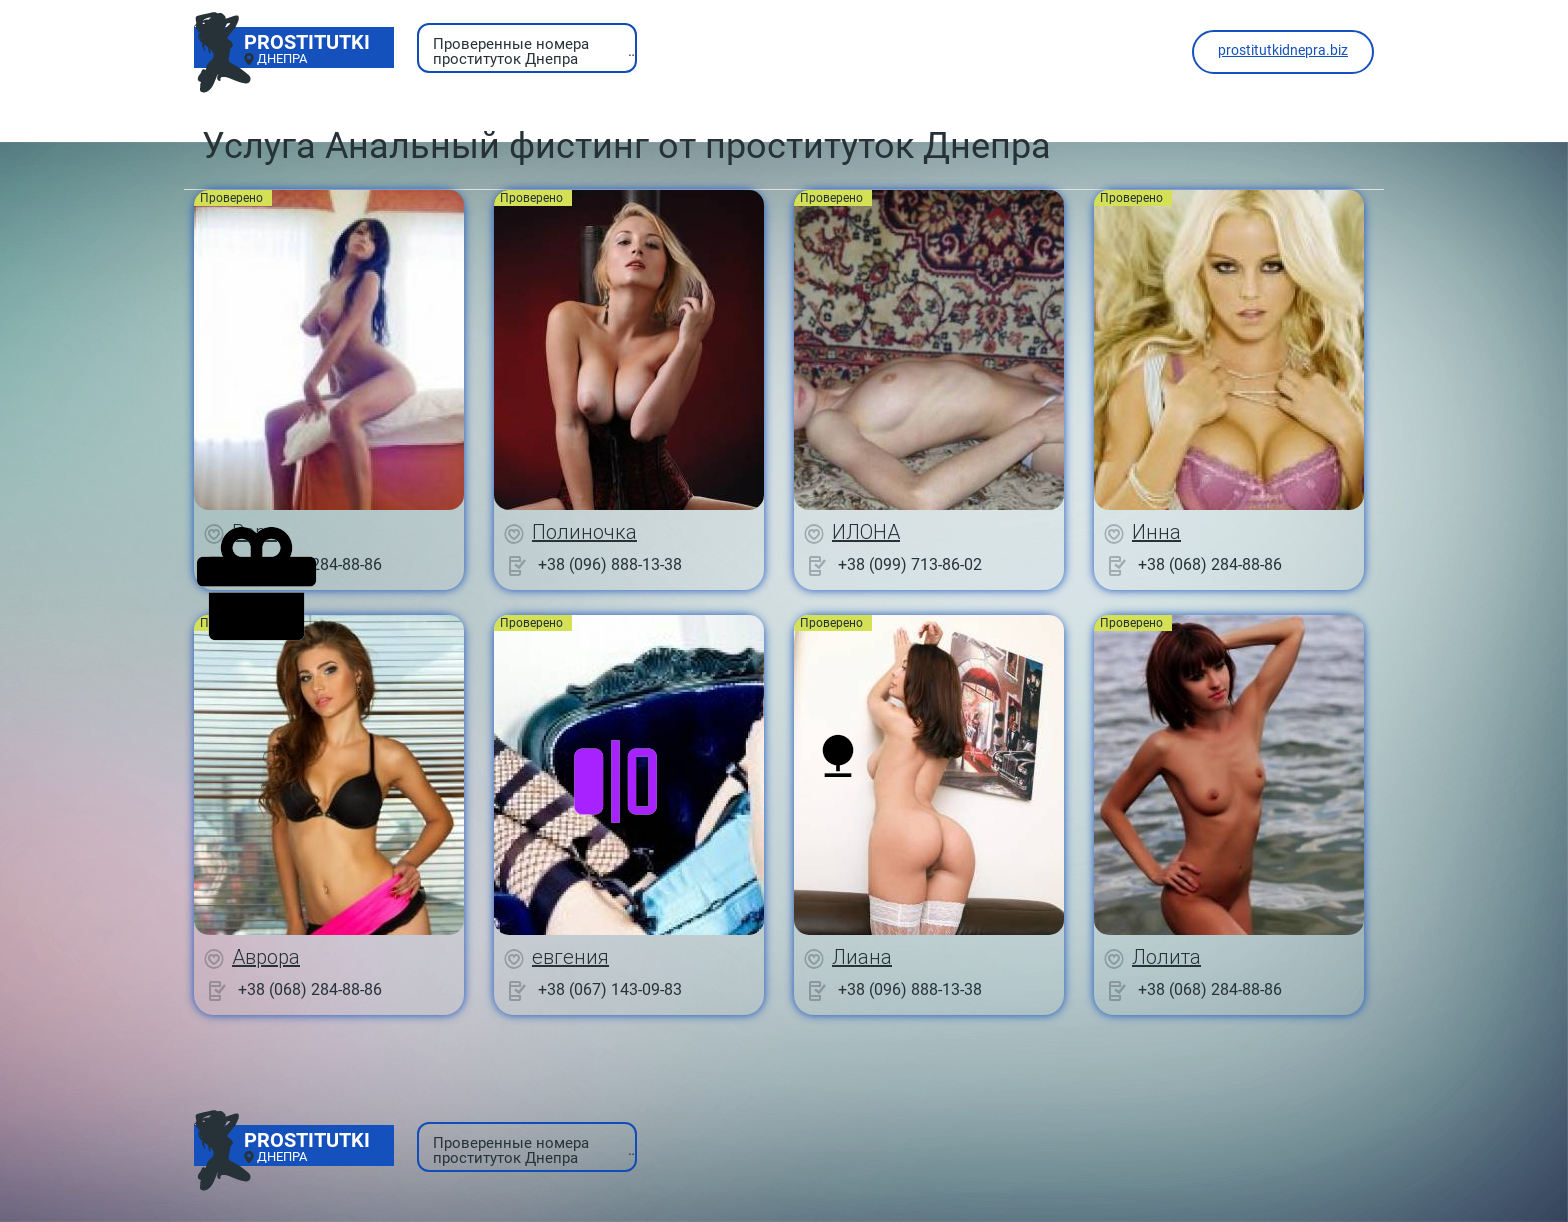 The height and width of the screenshot is (1222, 1568). What do you see at coordinates (256, 586) in the screenshot?
I see `view gifts or rewards` at bounding box center [256, 586].